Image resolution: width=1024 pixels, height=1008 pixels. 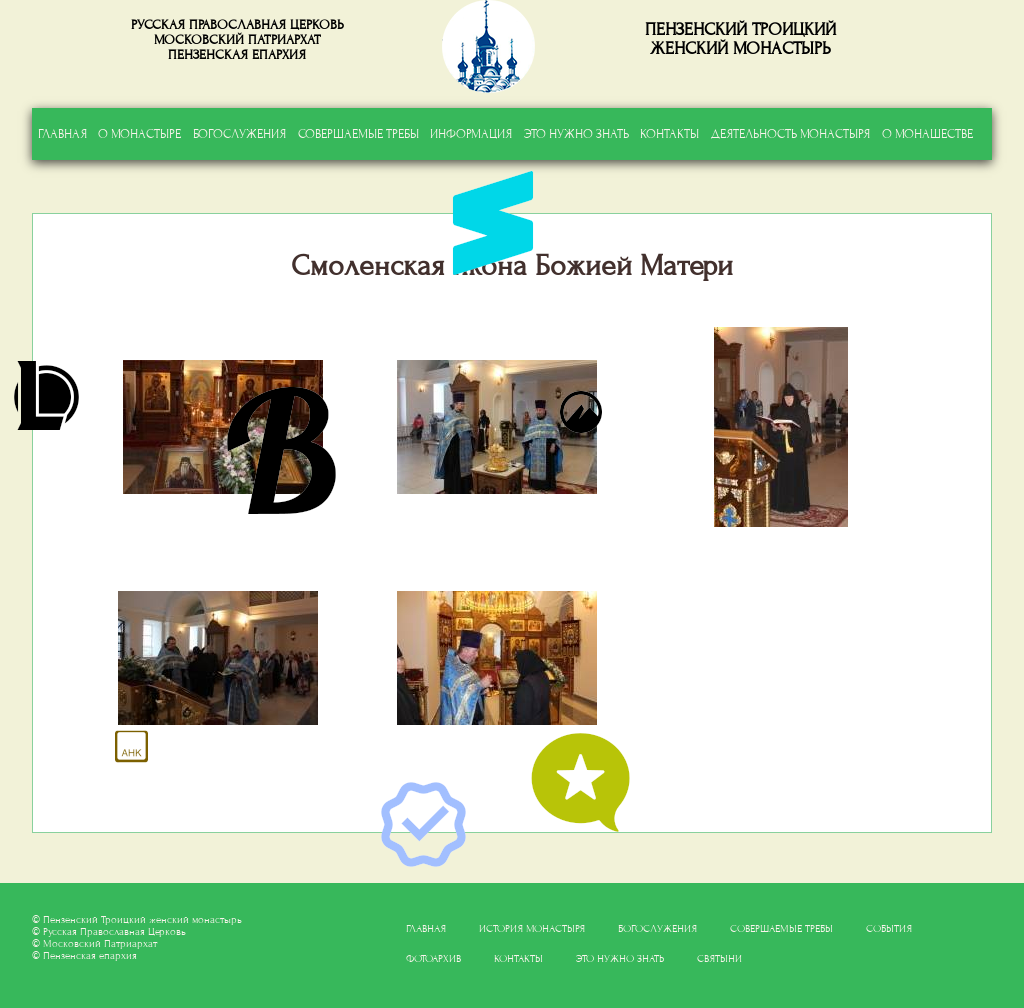 I want to click on launch League of Legends, so click(x=46, y=395).